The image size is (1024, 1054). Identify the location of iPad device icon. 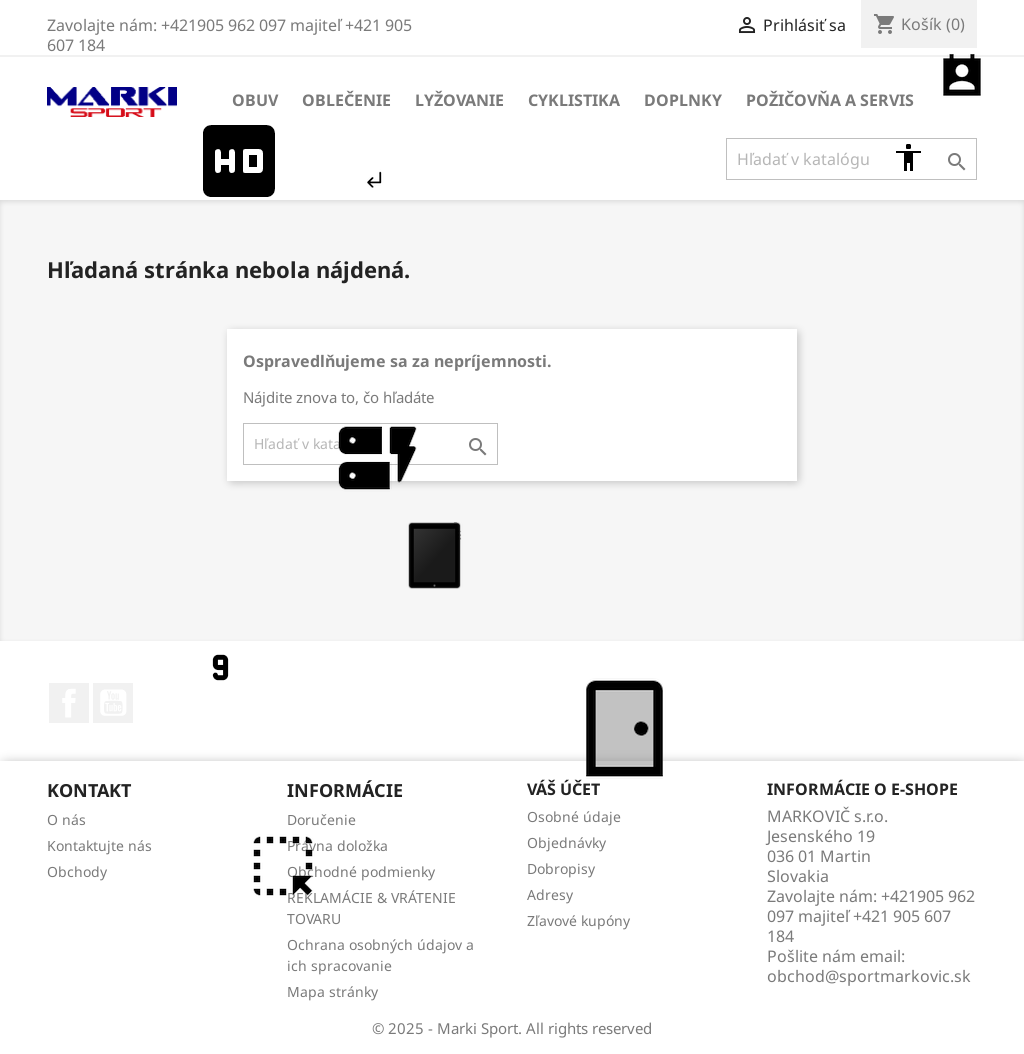
(434, 555).